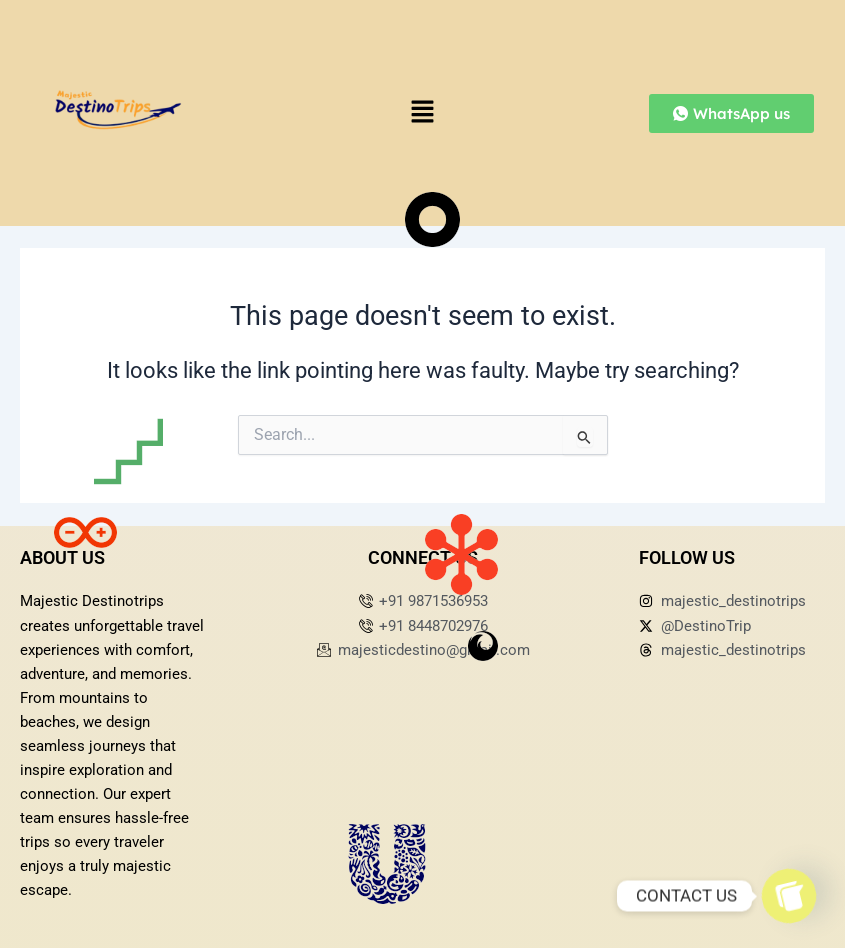 Image resolution: width=845 pixels, height=948 pixels. I want to click on Arduino brand logo, so click(85, 532).